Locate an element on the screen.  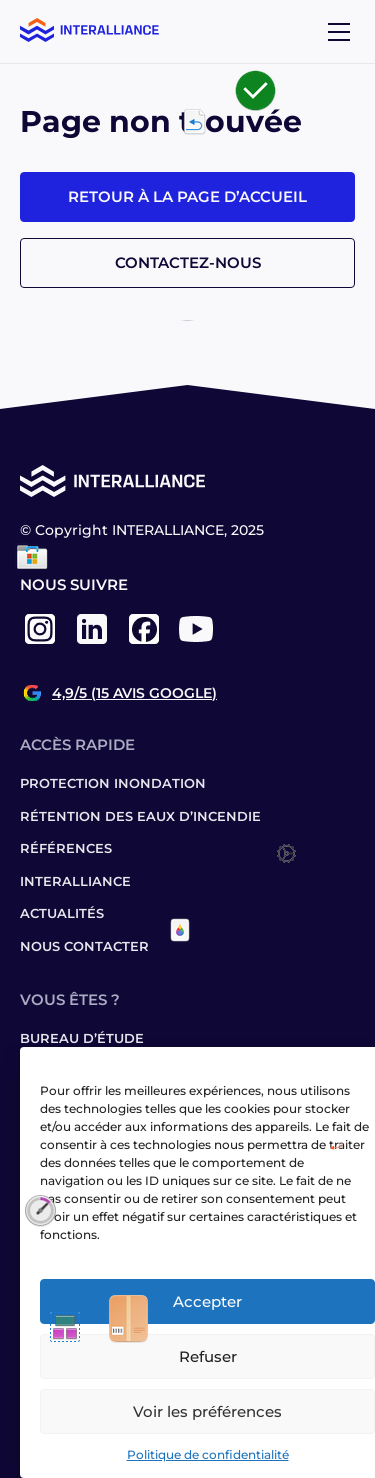
dropbox sync completed successfully is located at coordinates (255, 90).